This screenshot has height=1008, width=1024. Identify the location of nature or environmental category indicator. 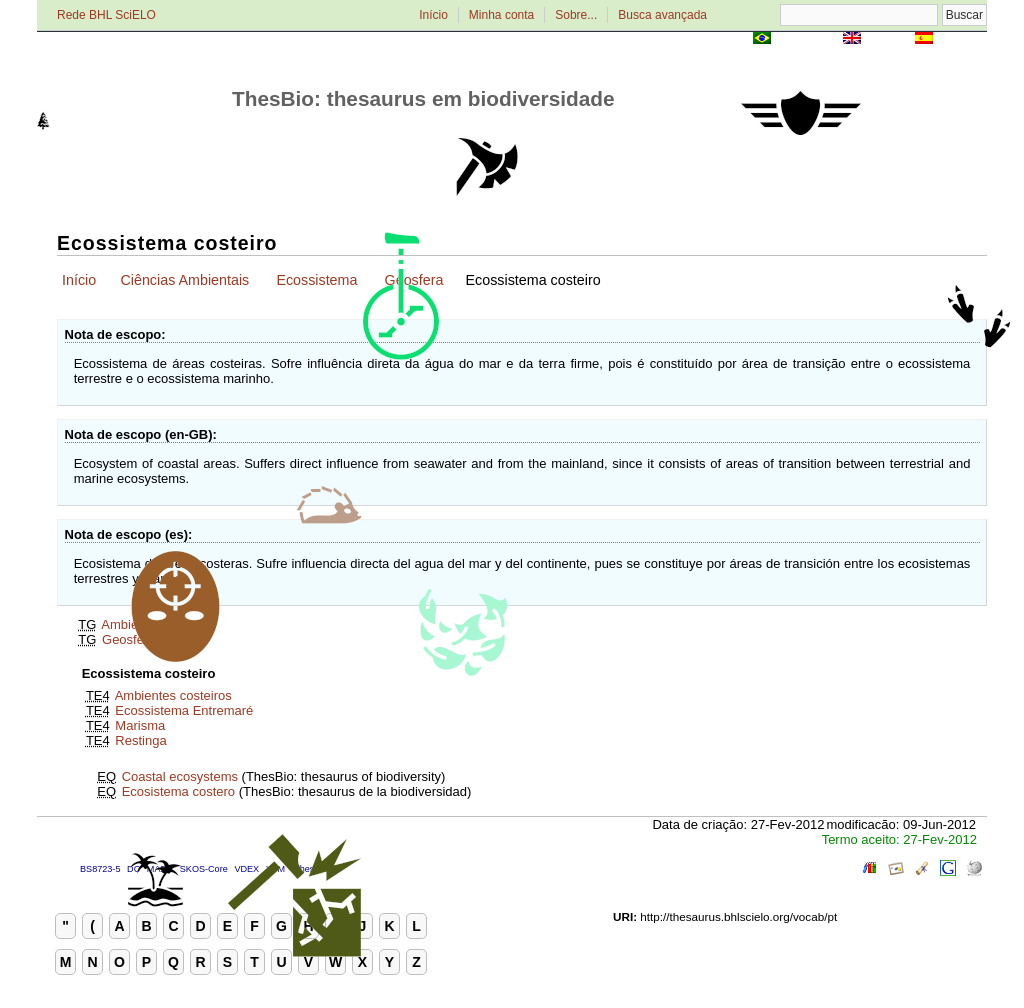
(463, 632).